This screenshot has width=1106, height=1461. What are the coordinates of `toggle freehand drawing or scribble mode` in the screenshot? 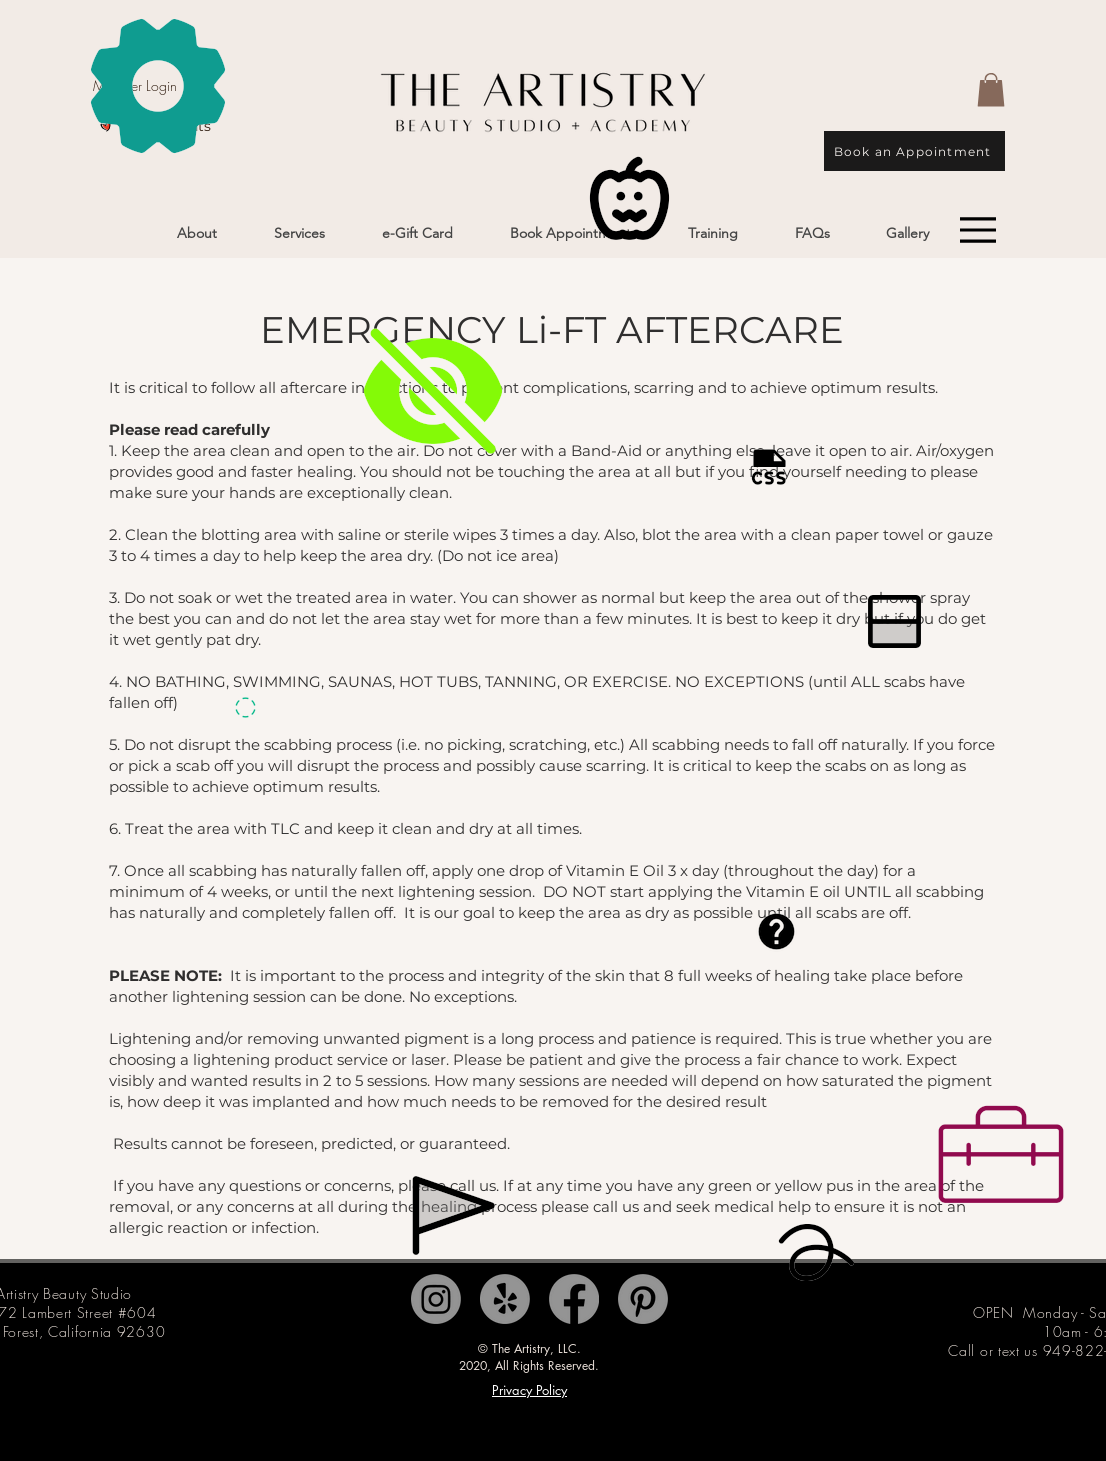 It's located at (812, 1252).